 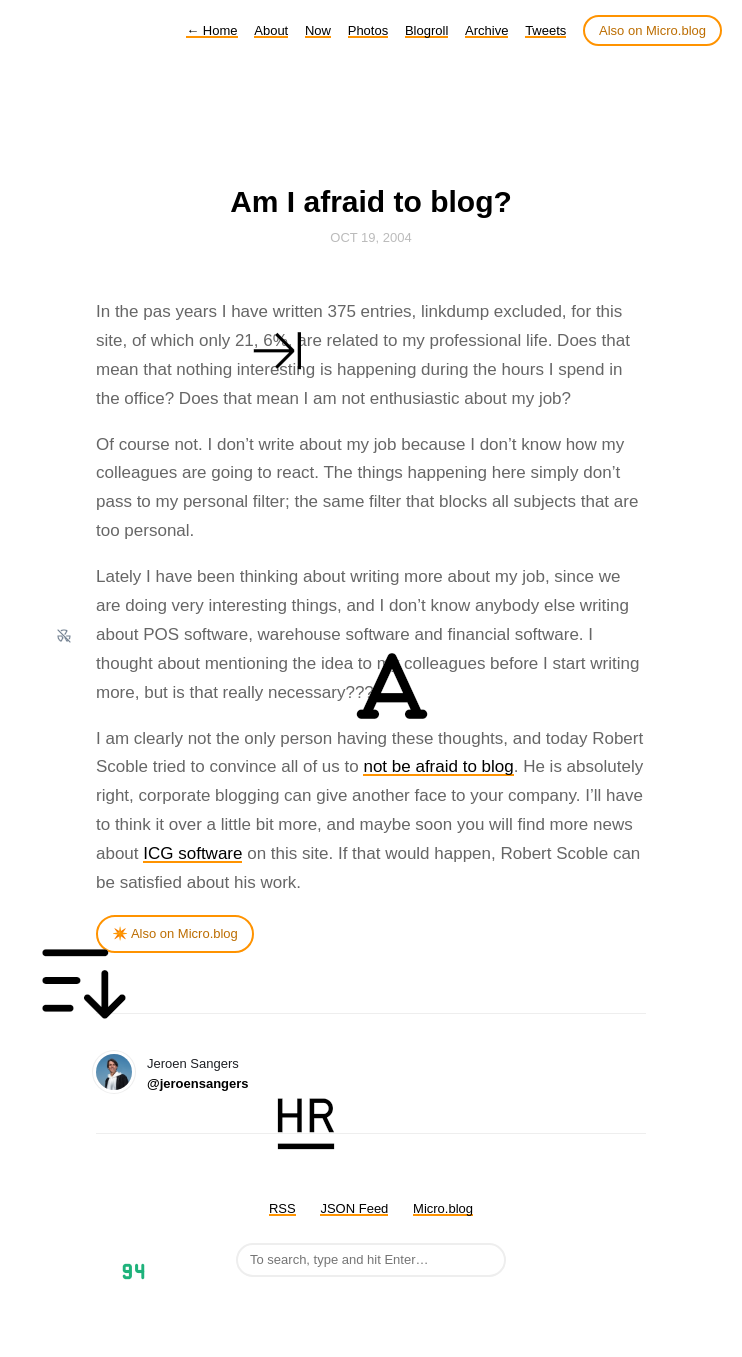 I want to click on sort items in ascending order, so click(x=80, y=980).